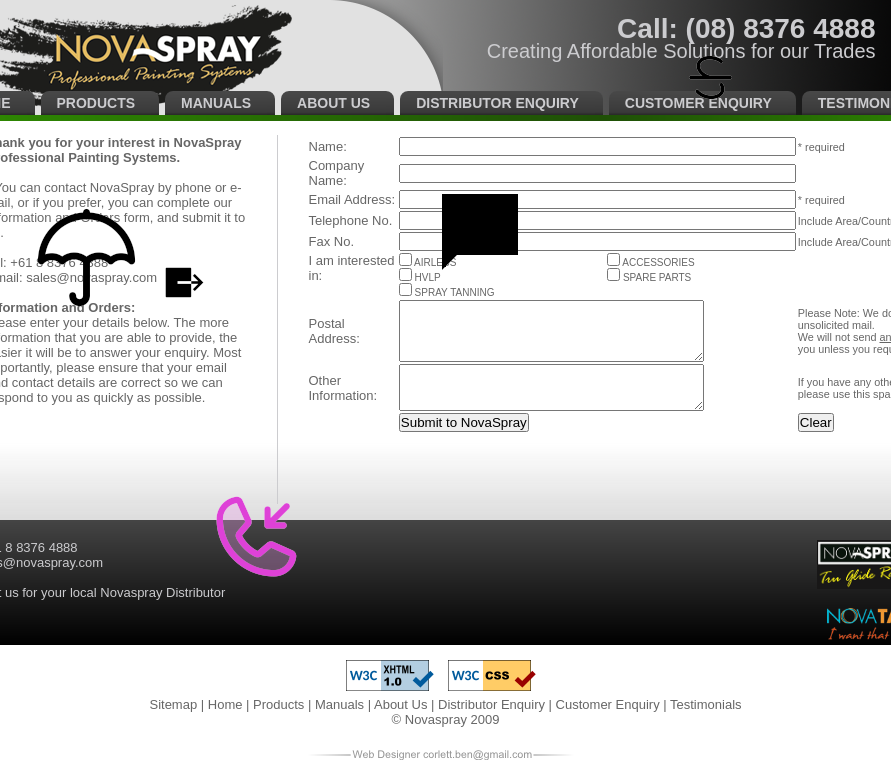 Image resolution: width=891 pixels, height=766 pixels. I want to click on open a chat or messaging feature, so click(480, 232).